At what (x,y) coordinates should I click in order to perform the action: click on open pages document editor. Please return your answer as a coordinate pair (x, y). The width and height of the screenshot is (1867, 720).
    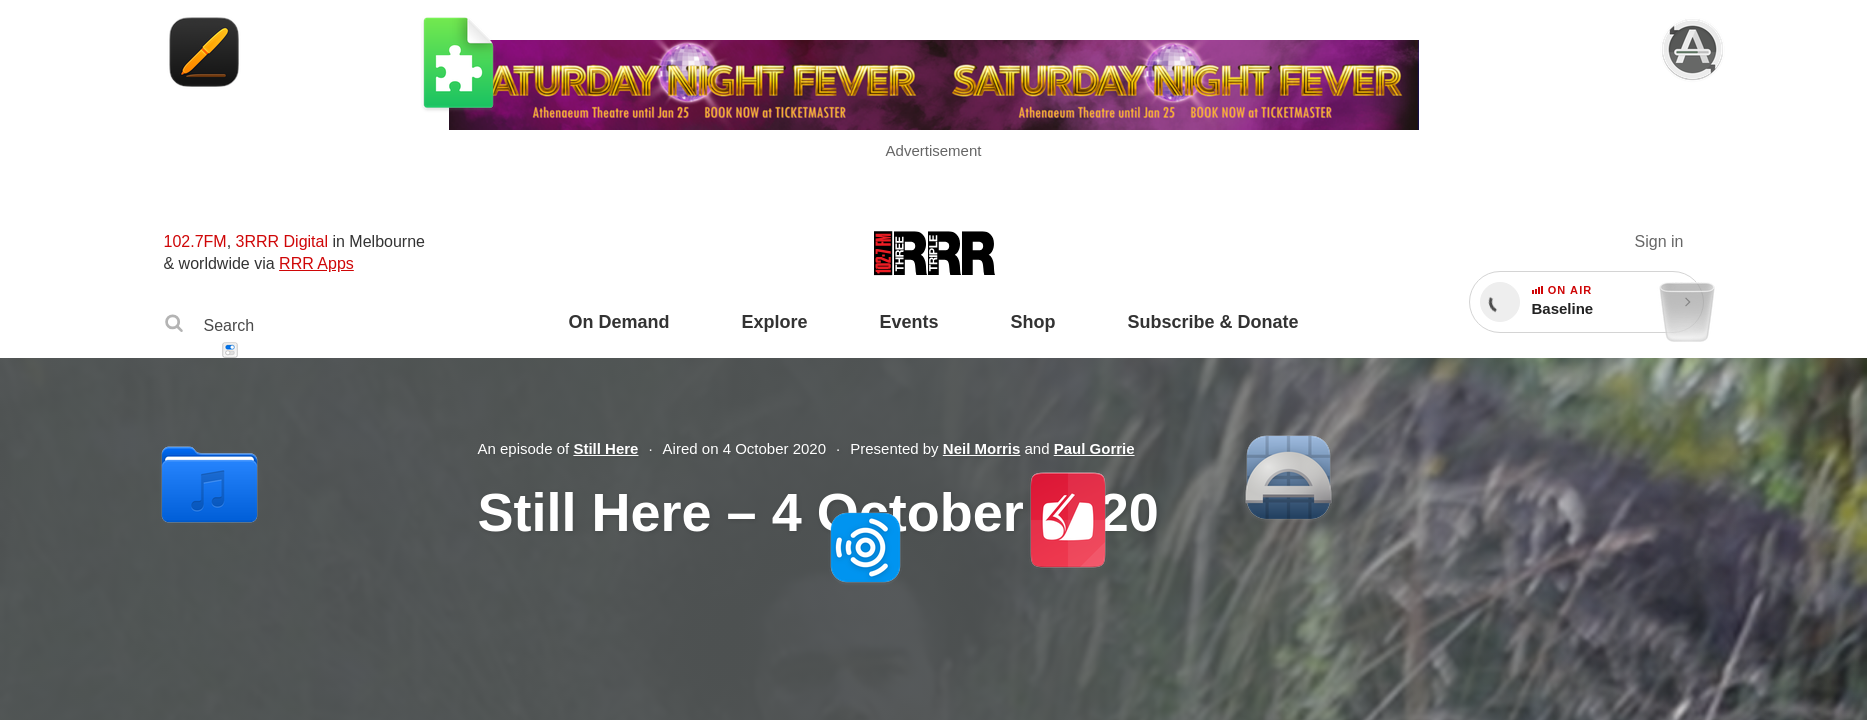
    Looking at the image, I should click on (204, 52).